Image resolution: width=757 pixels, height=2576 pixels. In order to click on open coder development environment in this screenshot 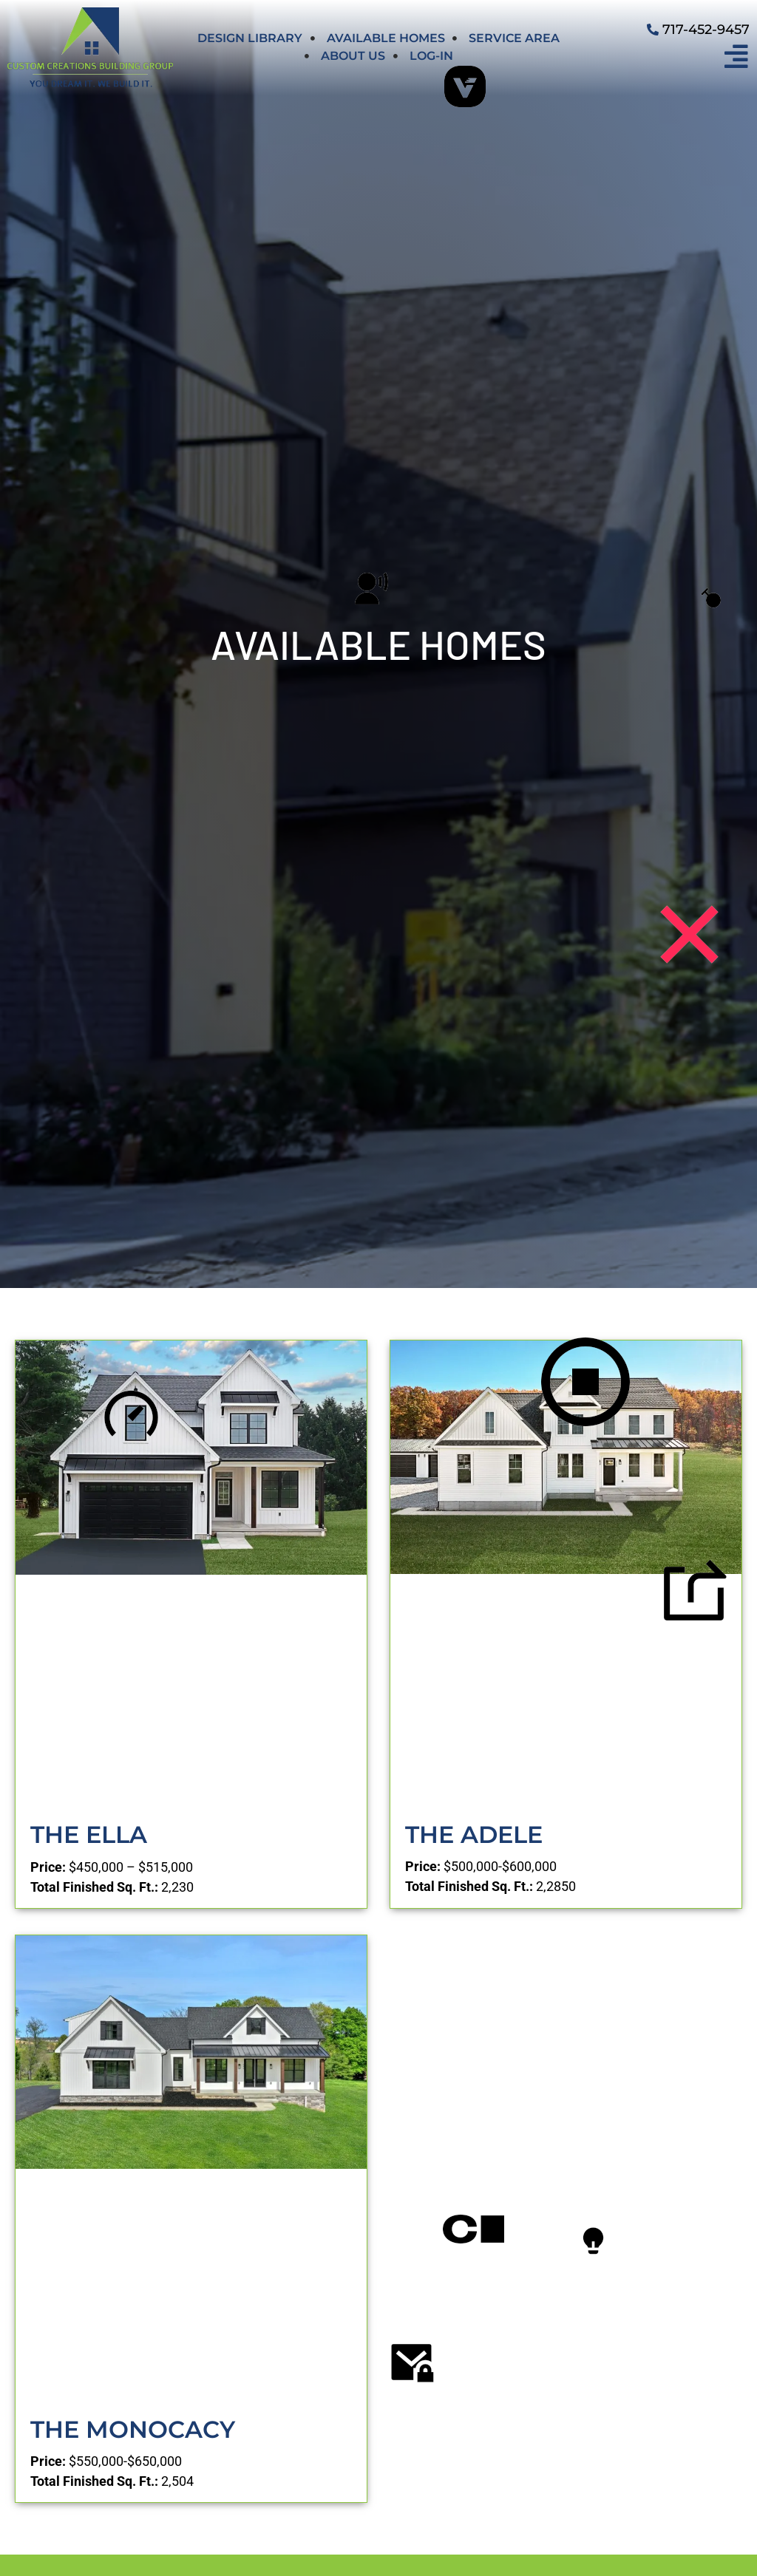, I will do `click(473, 2229)`.